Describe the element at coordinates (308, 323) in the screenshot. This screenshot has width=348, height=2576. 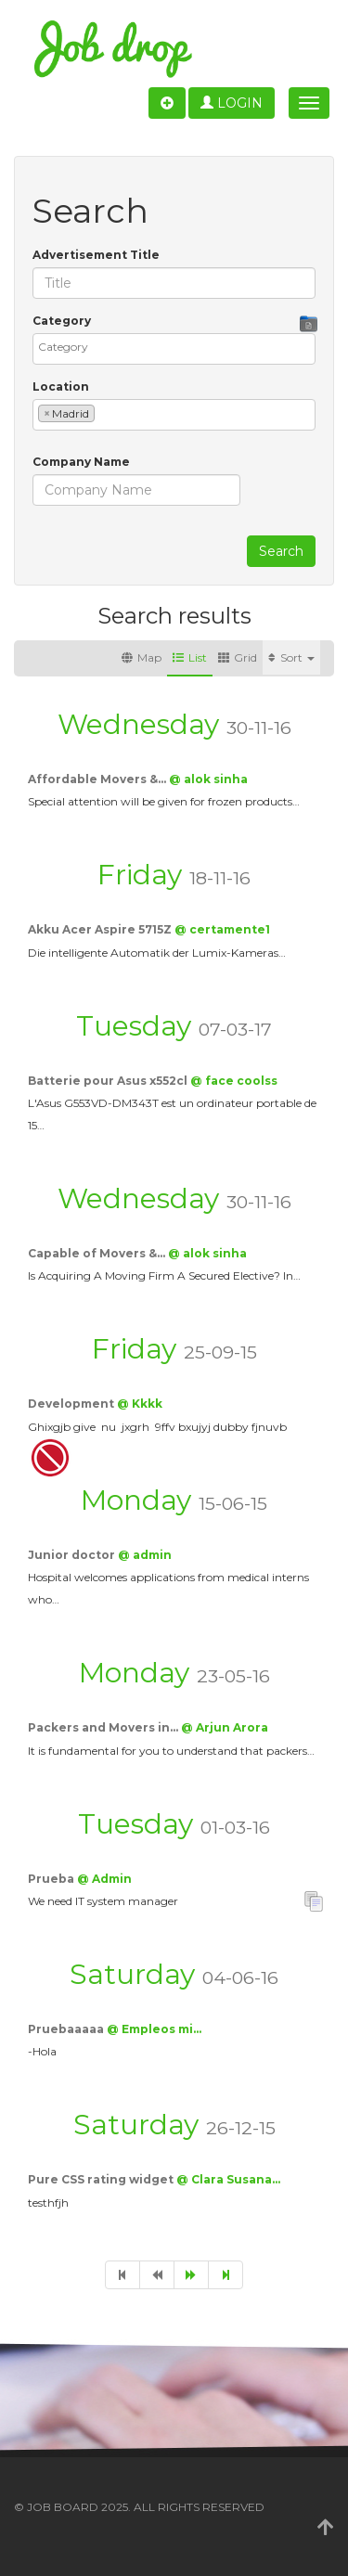
I see `open your documents folder` at that location.